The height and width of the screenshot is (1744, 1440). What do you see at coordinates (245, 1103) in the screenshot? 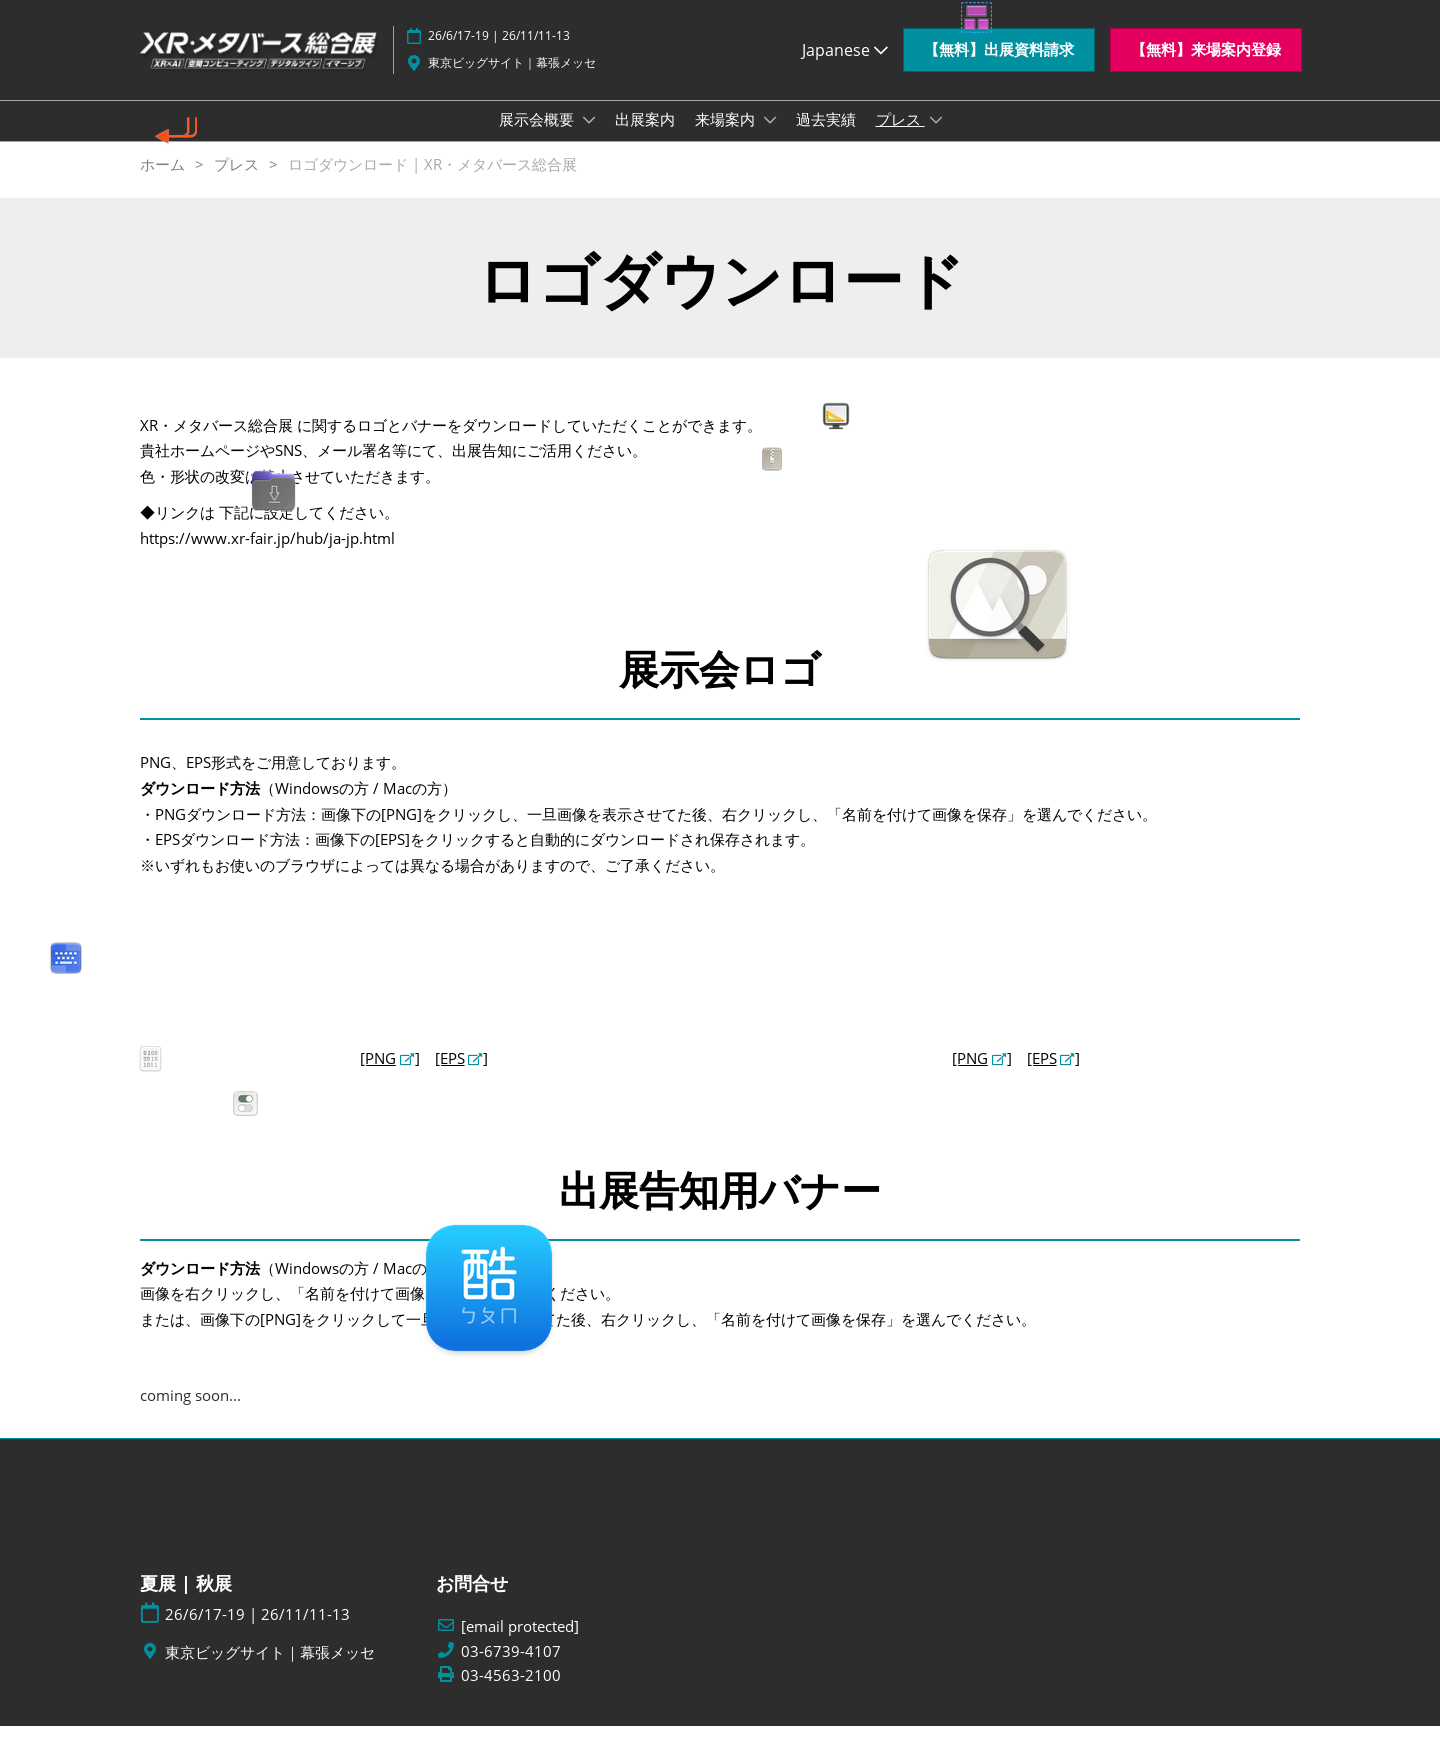
I see `open unity tweak tool settings` at bounding box center [245, 1103].